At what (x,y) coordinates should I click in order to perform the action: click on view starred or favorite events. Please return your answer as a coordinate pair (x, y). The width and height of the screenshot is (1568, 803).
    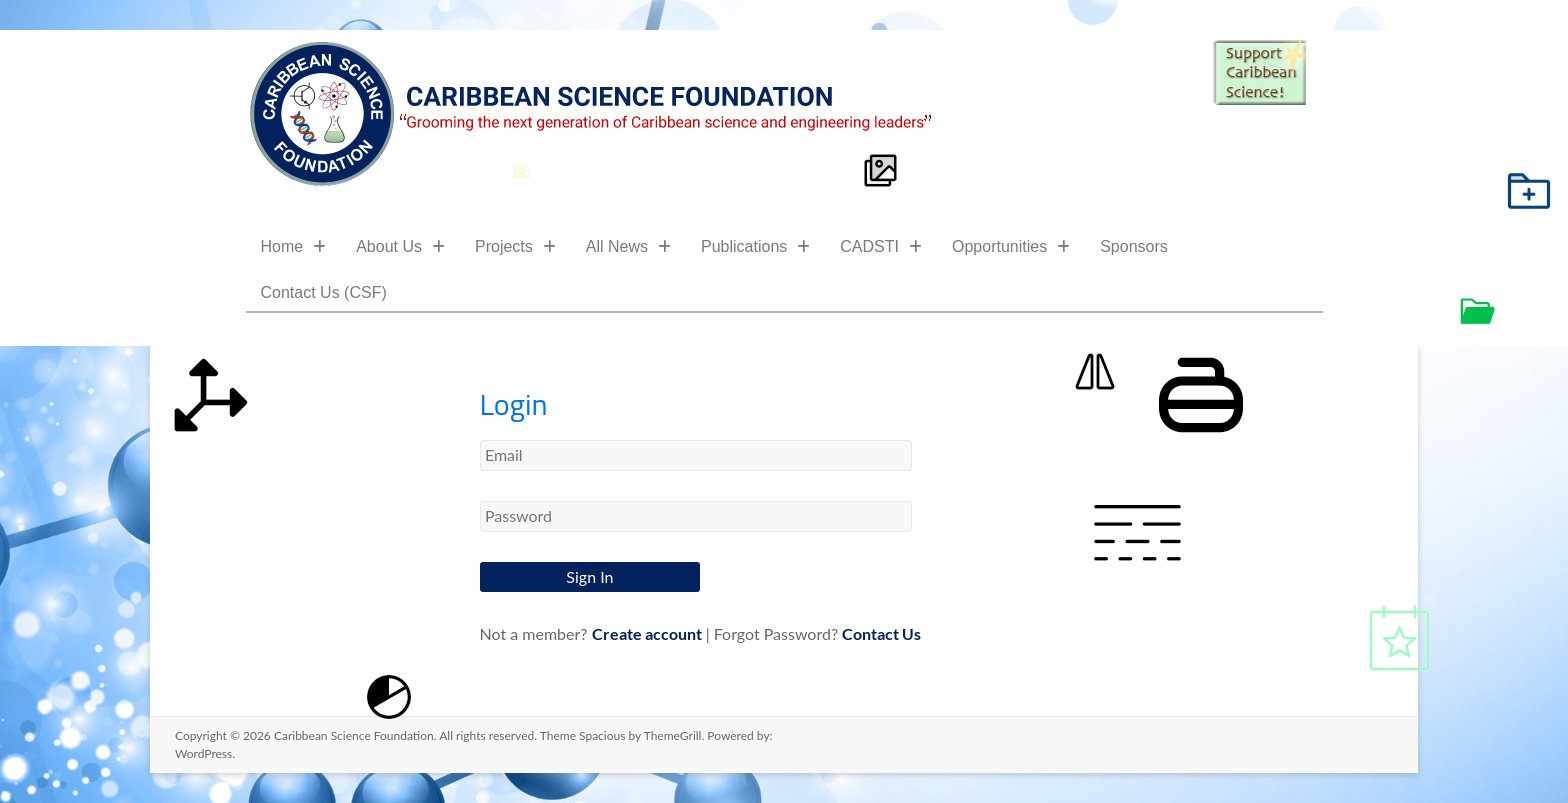
    Looking at the image, I should click on (1399, 640).